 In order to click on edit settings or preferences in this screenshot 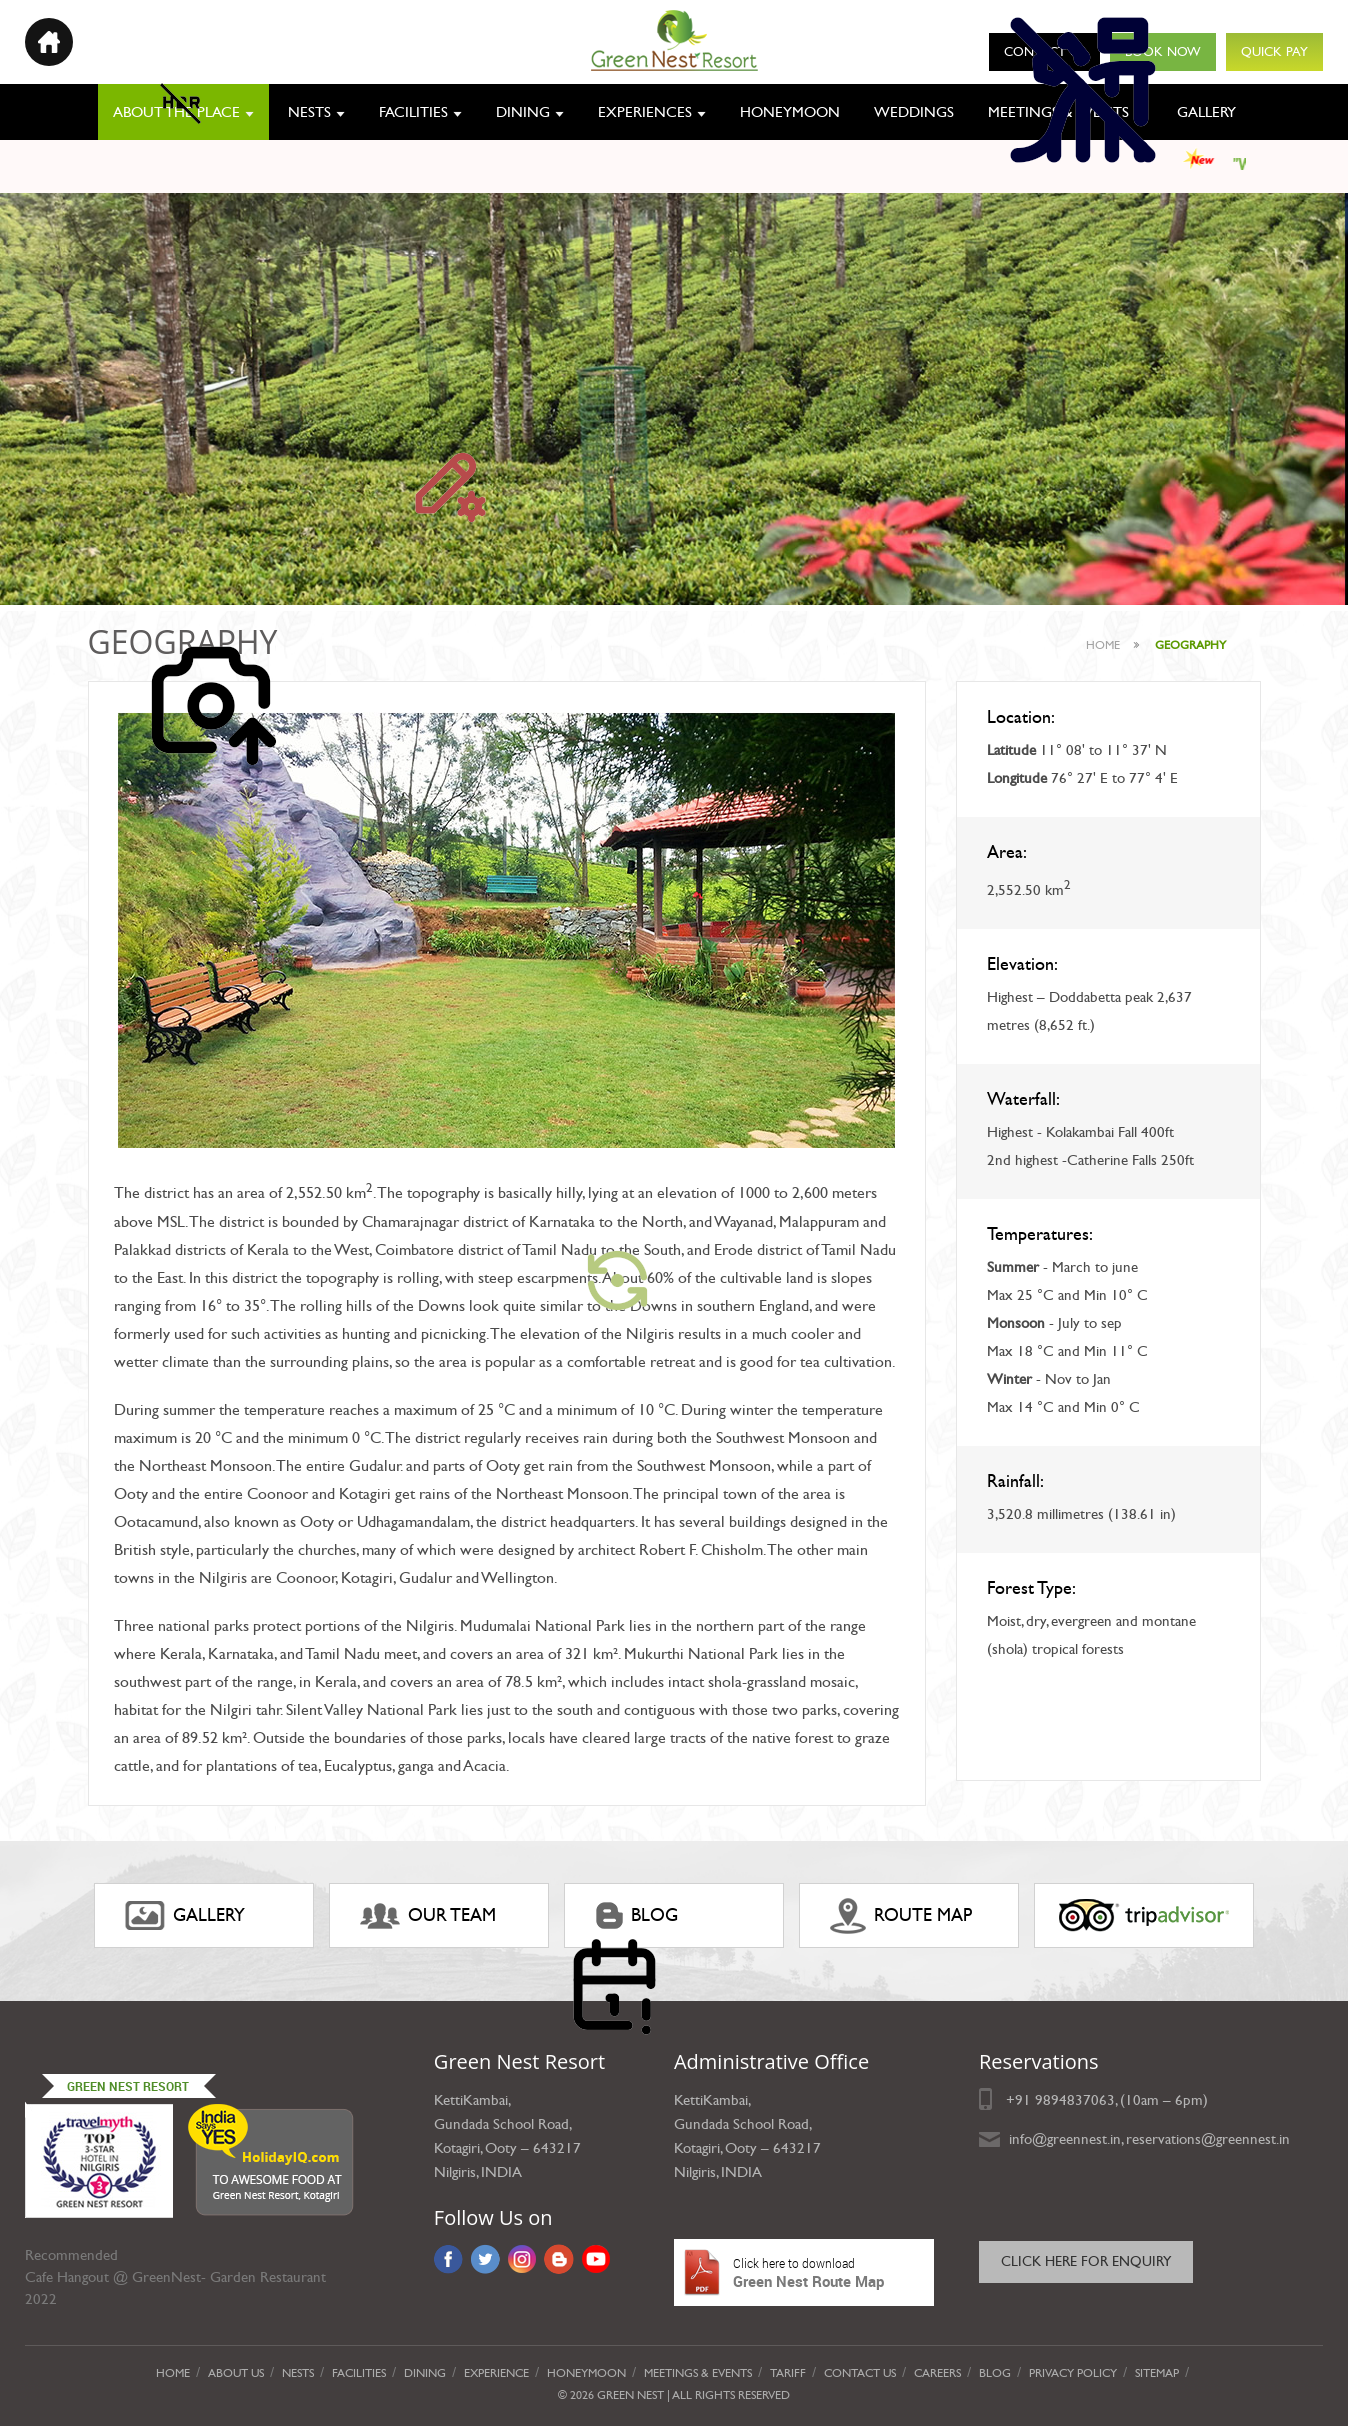, I will do `click(447, 482)`.